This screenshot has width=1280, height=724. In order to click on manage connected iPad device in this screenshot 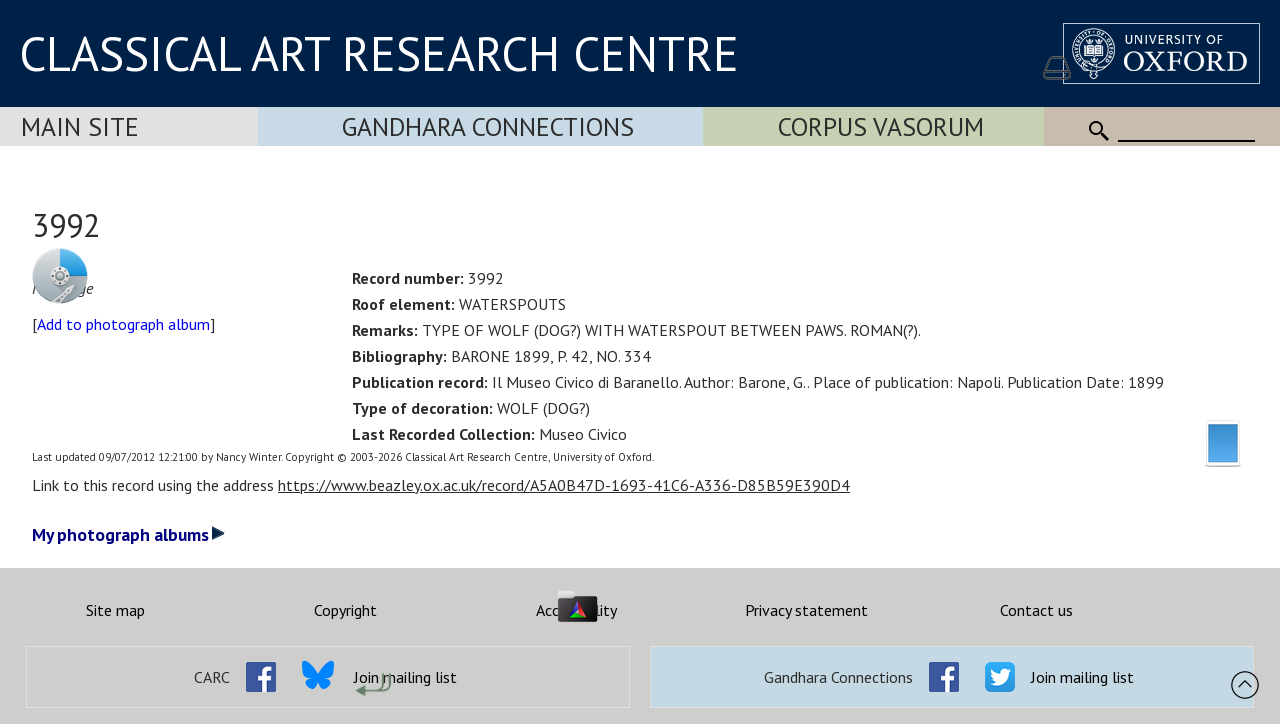, I will do `click(1223, 443)`.